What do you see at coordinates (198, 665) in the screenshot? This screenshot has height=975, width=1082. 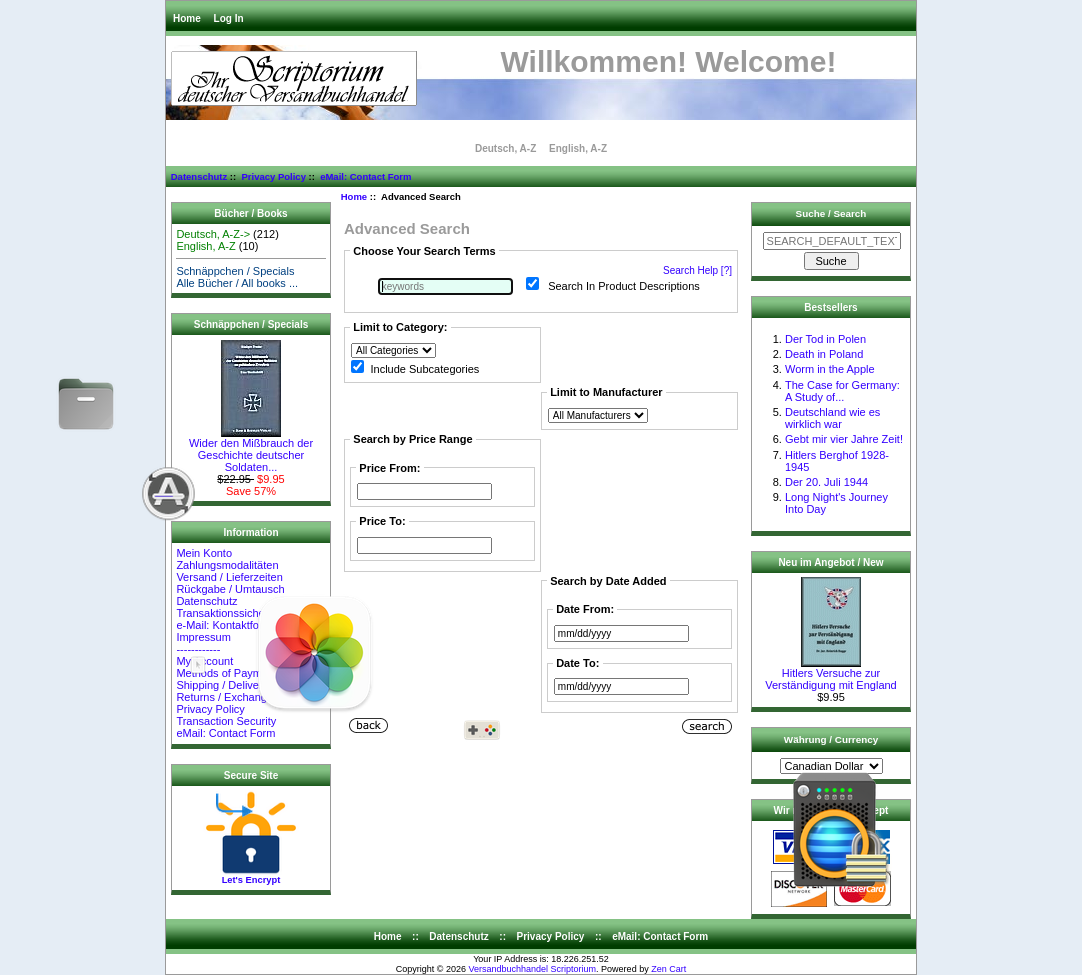 I see `cursor image file type` at bounding box center [198, 665].